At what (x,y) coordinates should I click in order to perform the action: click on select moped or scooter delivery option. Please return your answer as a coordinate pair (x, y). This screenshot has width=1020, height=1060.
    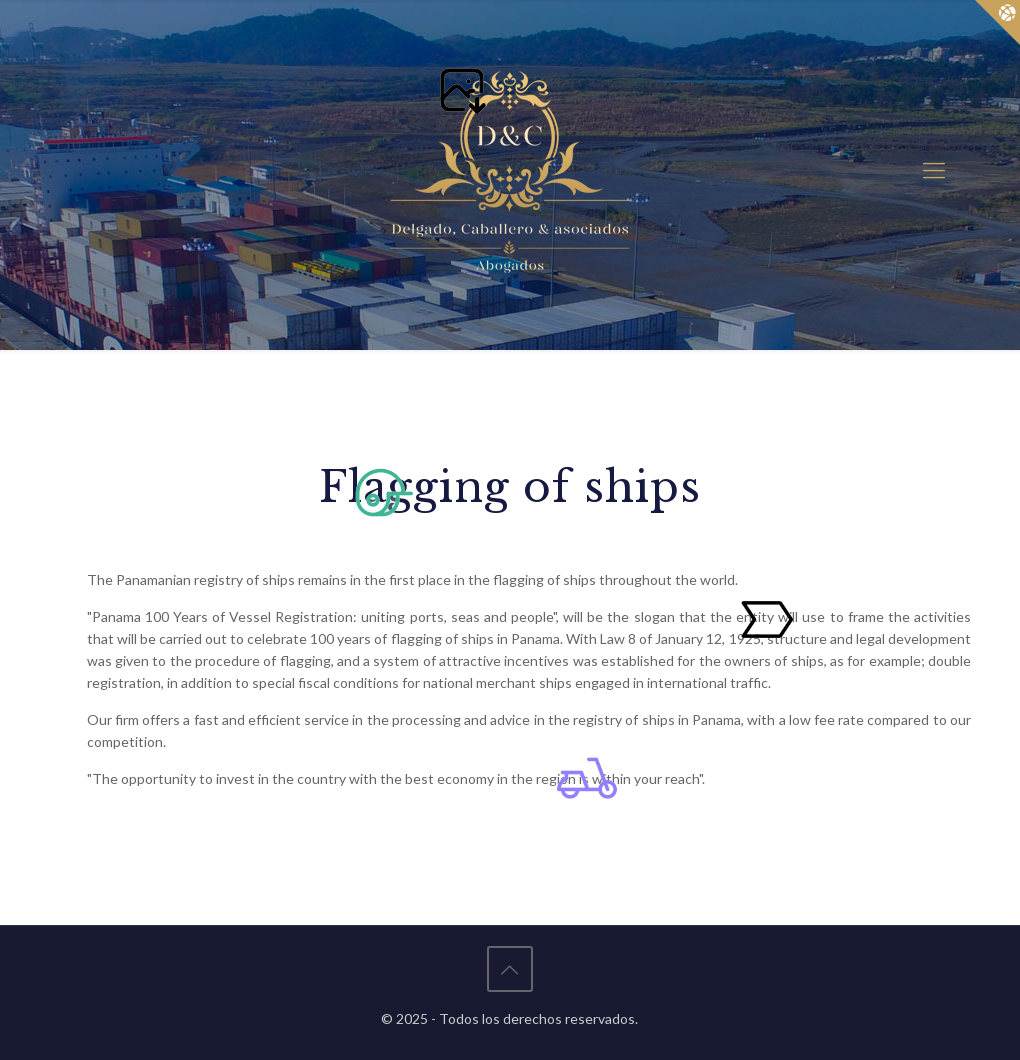
    Looking at the image, I should click on (587, 780).